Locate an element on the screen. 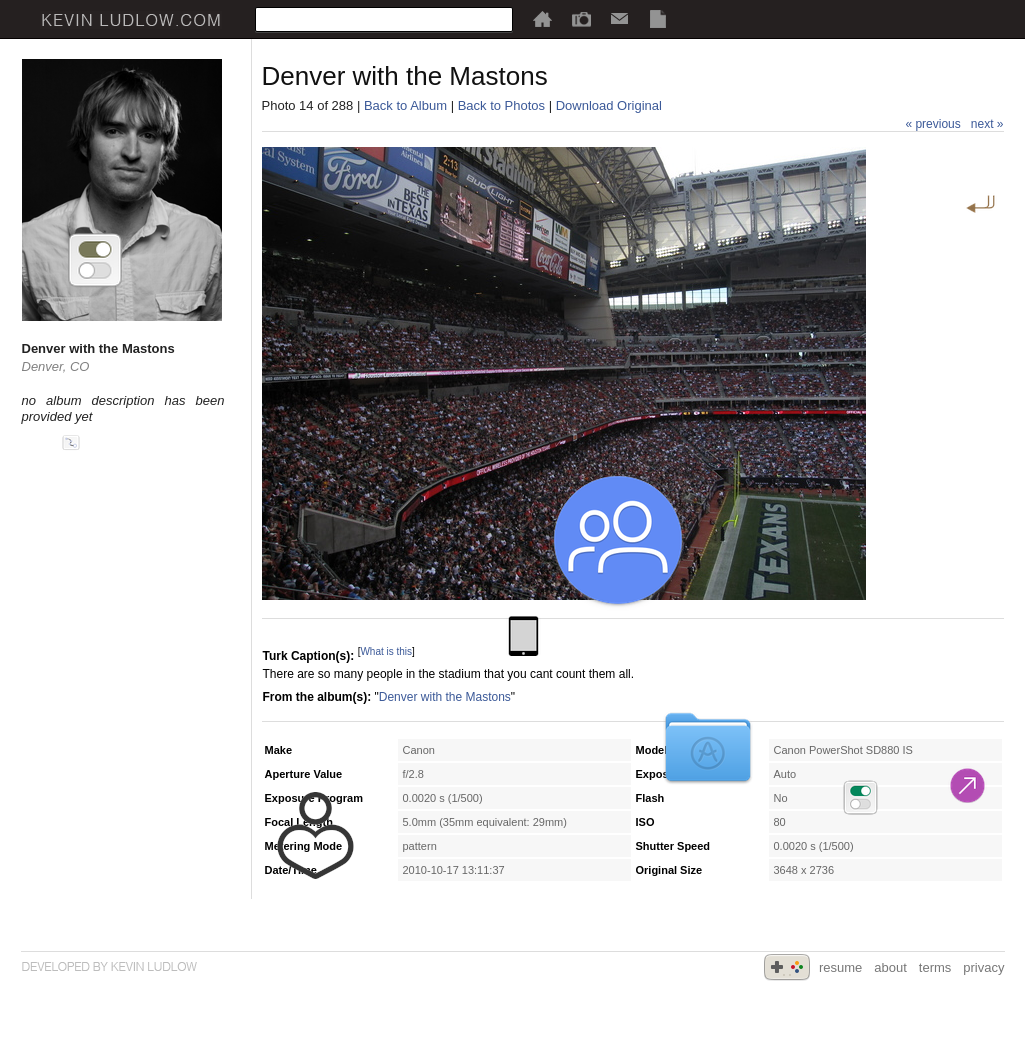 The width and height of the screenshot is (1025, 1052). open system tweaks or customization settings is located at coordinates (95, 260).